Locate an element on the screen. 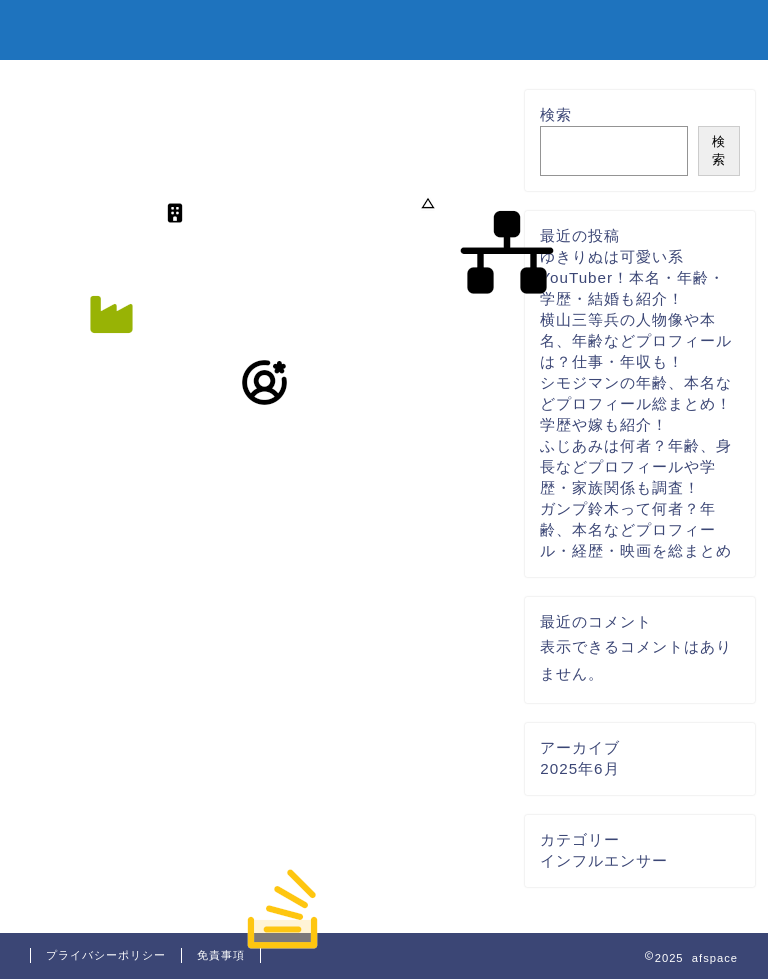 This screenshot has width=768, height=979. access user profile settings is located at coordinates (264, 382).